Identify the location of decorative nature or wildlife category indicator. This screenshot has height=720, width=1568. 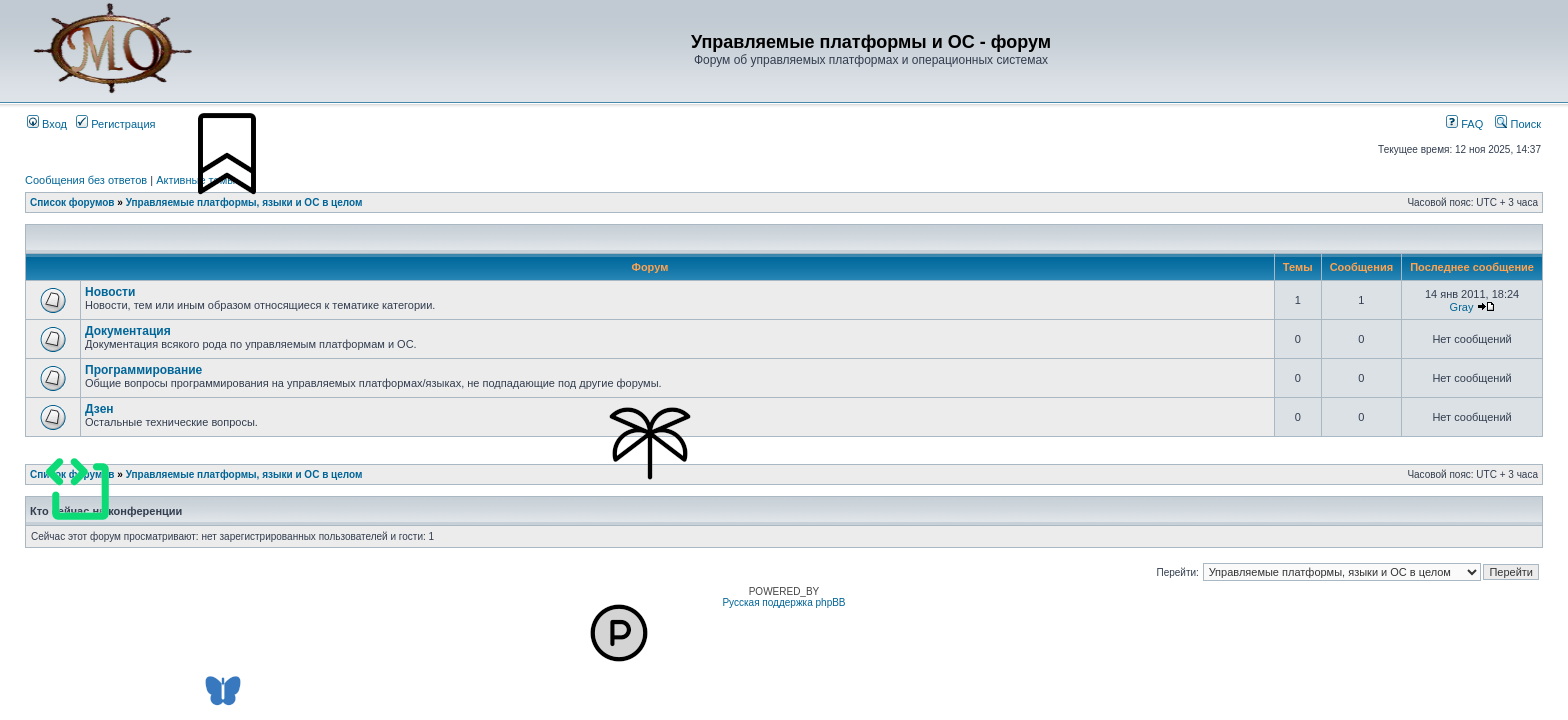
(223, 690).